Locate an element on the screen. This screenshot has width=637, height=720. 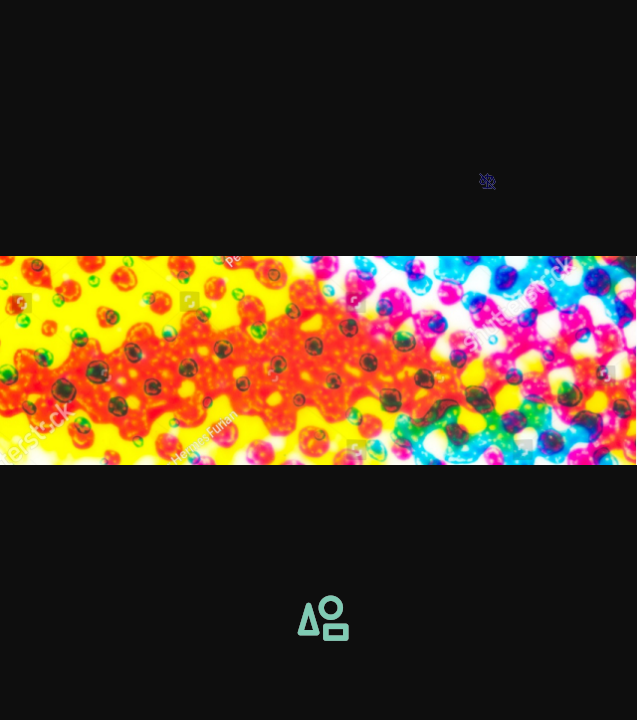
disable weight or measurement tracking is located at coordinates (487, 181).